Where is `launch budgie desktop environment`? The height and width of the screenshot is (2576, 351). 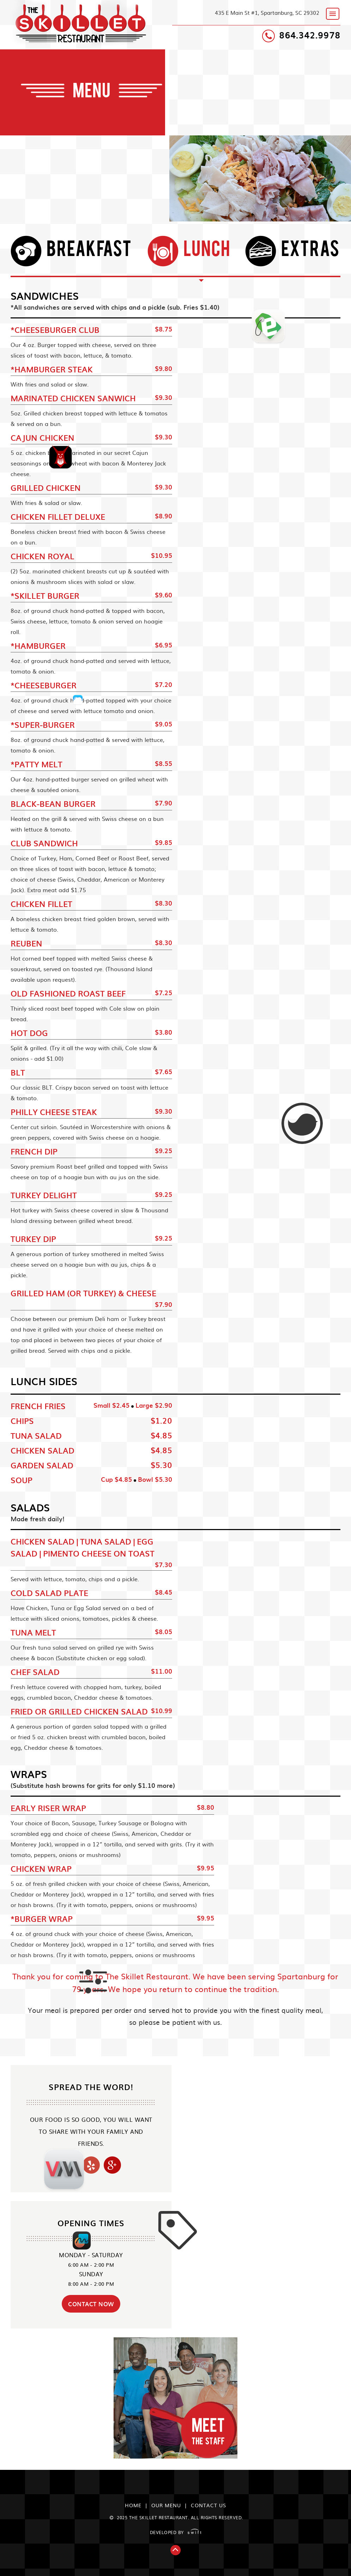
launch budgie desktop environment is located at coordinates (302, 1123).